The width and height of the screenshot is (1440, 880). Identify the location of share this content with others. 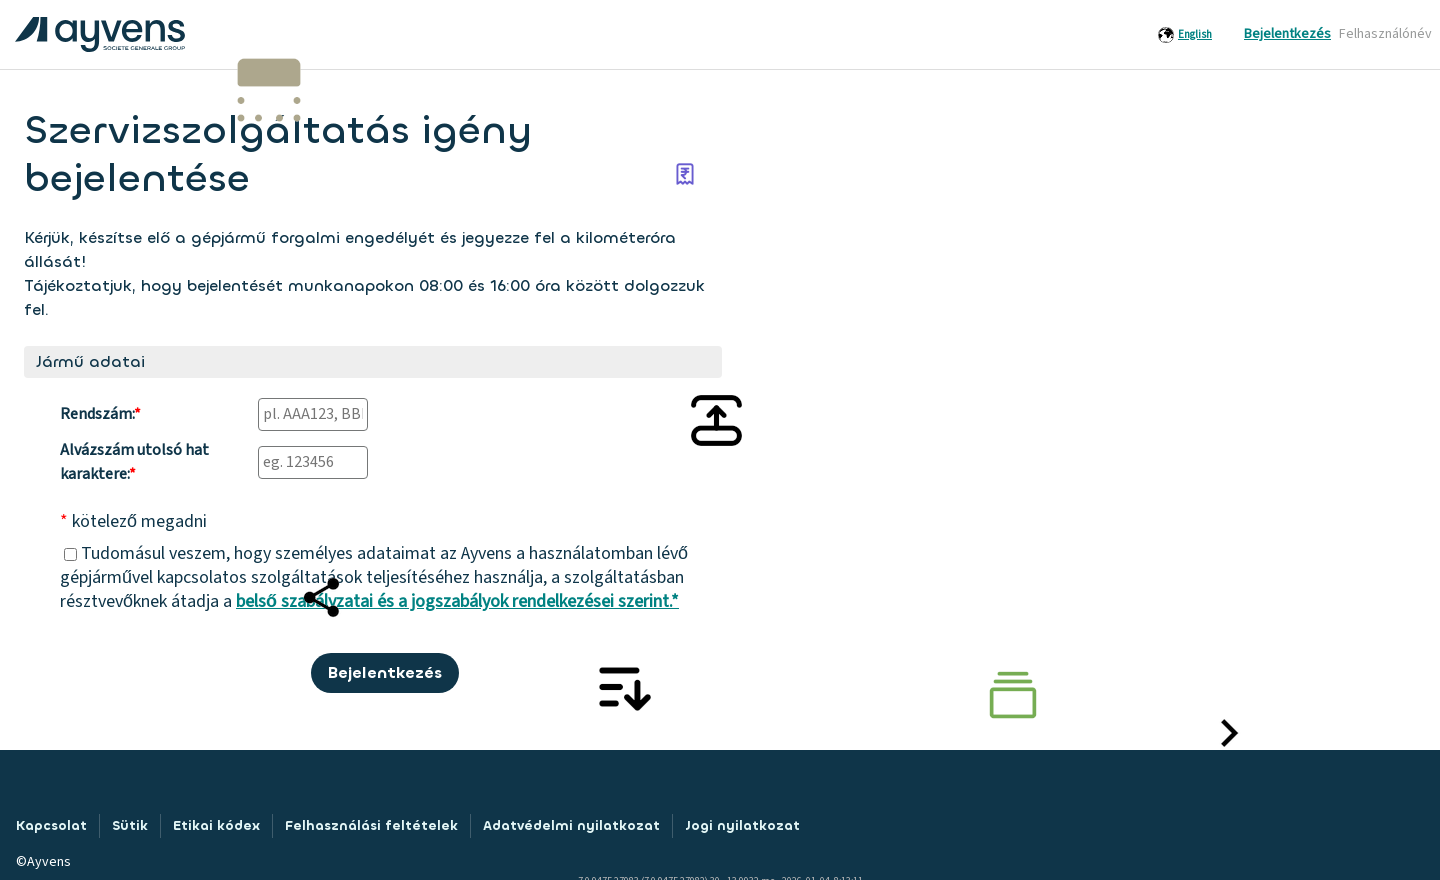
(321, 597).